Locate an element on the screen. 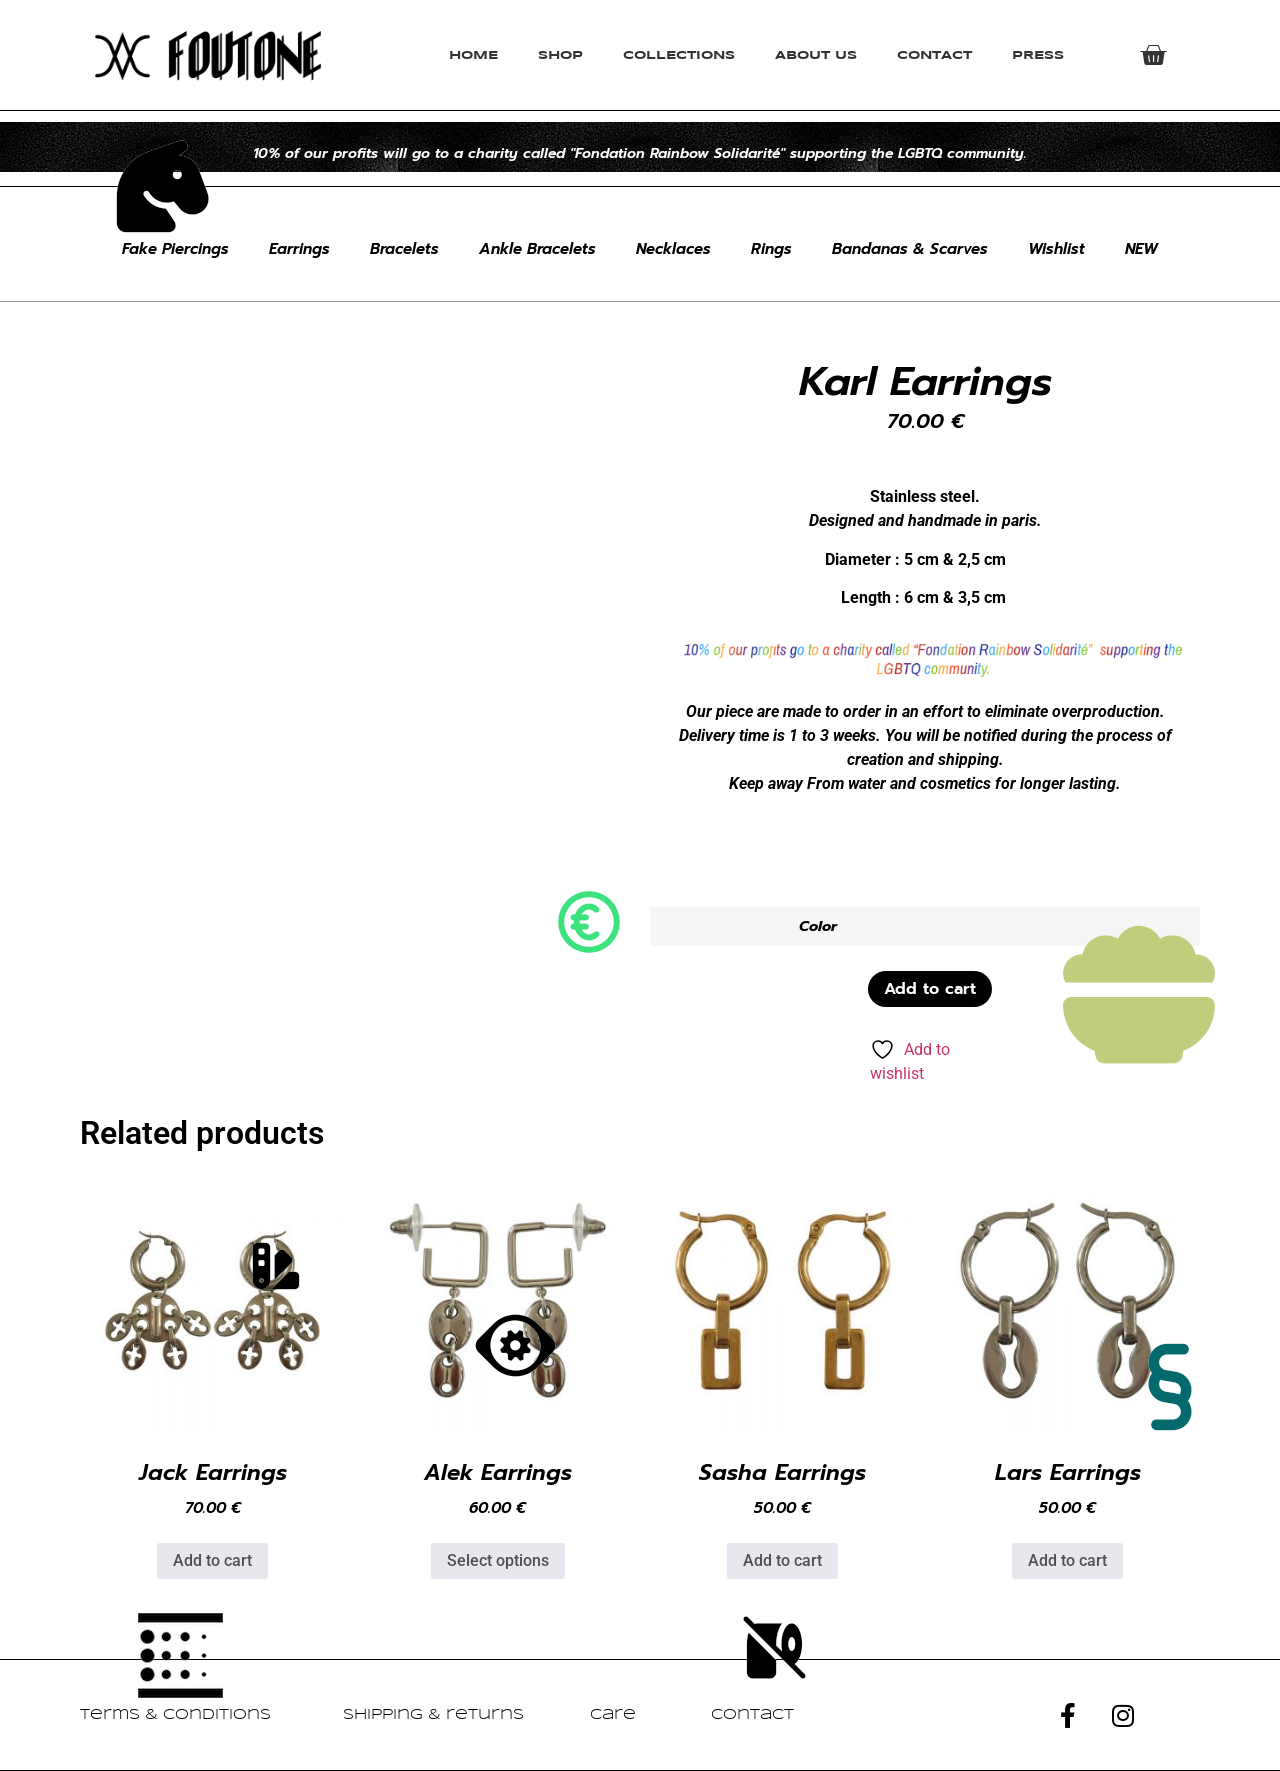 Image resolution: width=1280 pixels, height=1771 pixels. indicates a section or paragraph marker is located at coordinates (1170, 1387).